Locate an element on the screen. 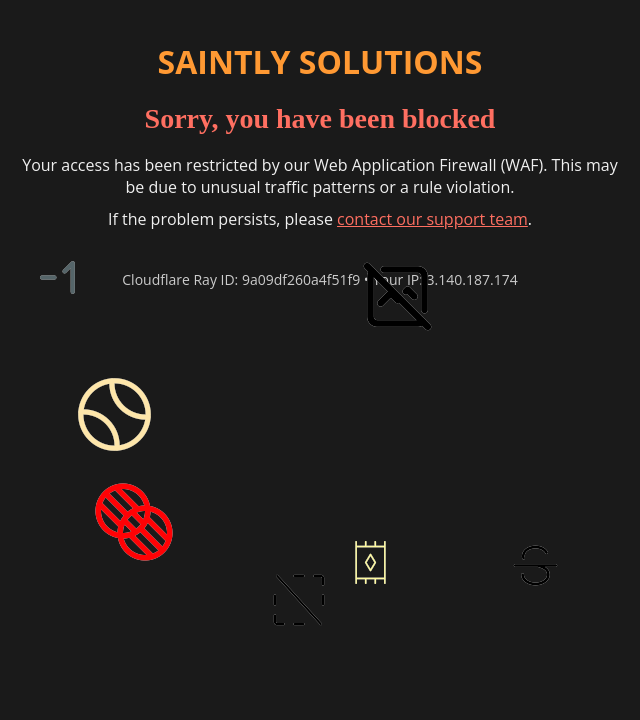  decrease exposure by one stop is located at coordinates (60, 277).